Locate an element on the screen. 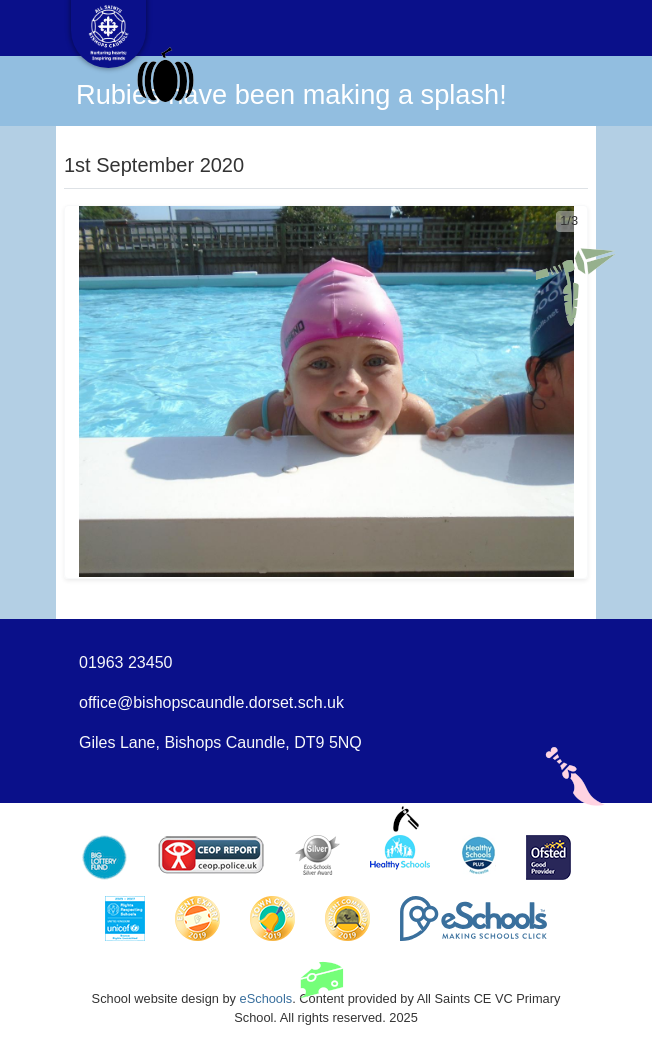  grooming or personal care tools is located at coordinates (406, 819).